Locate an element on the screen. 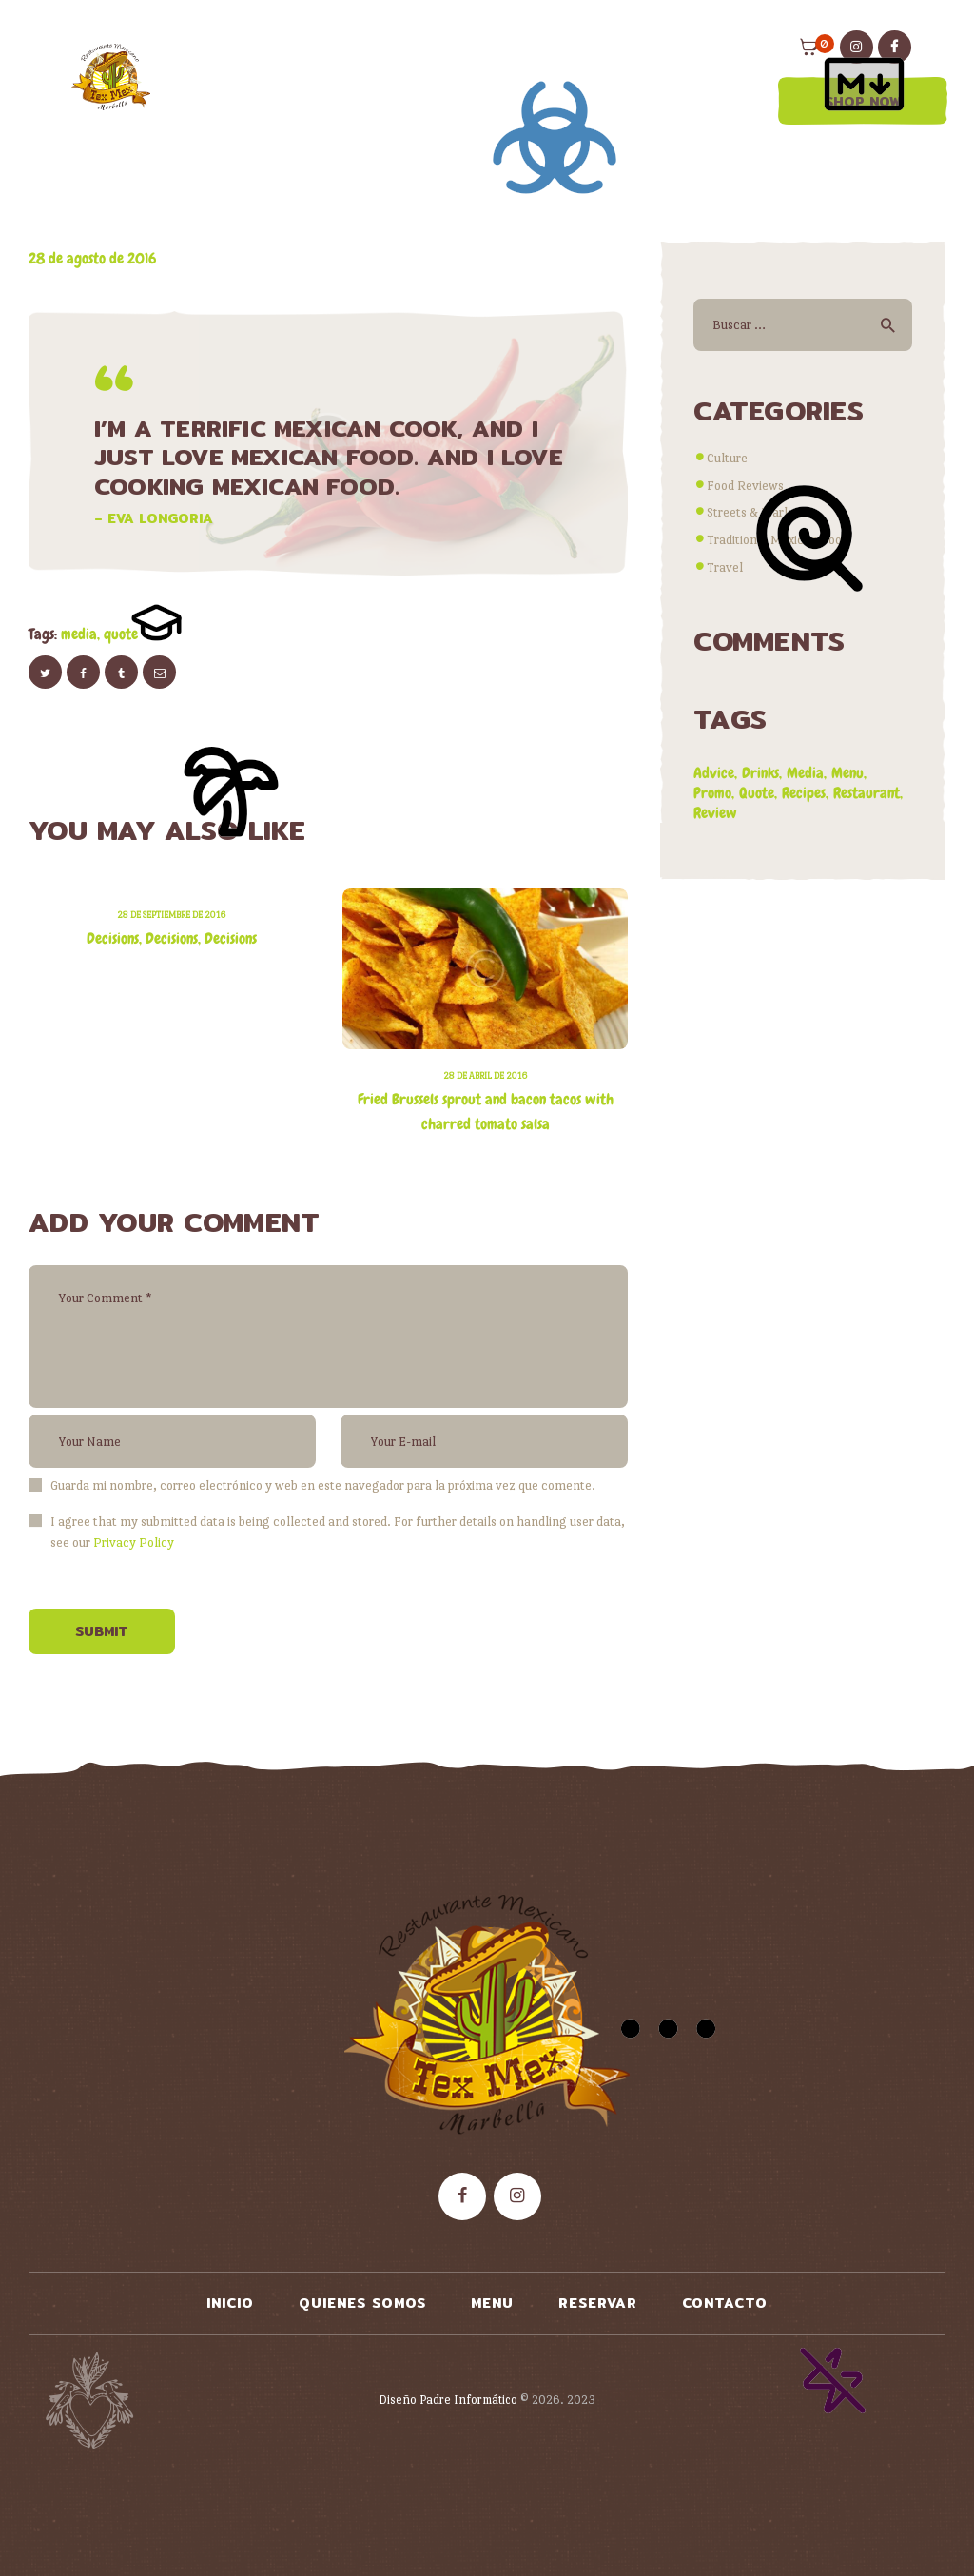 The width and height of the screenshot is (974, 2576). indicates markdown formatting is supported is located at coordinates (864, 84).